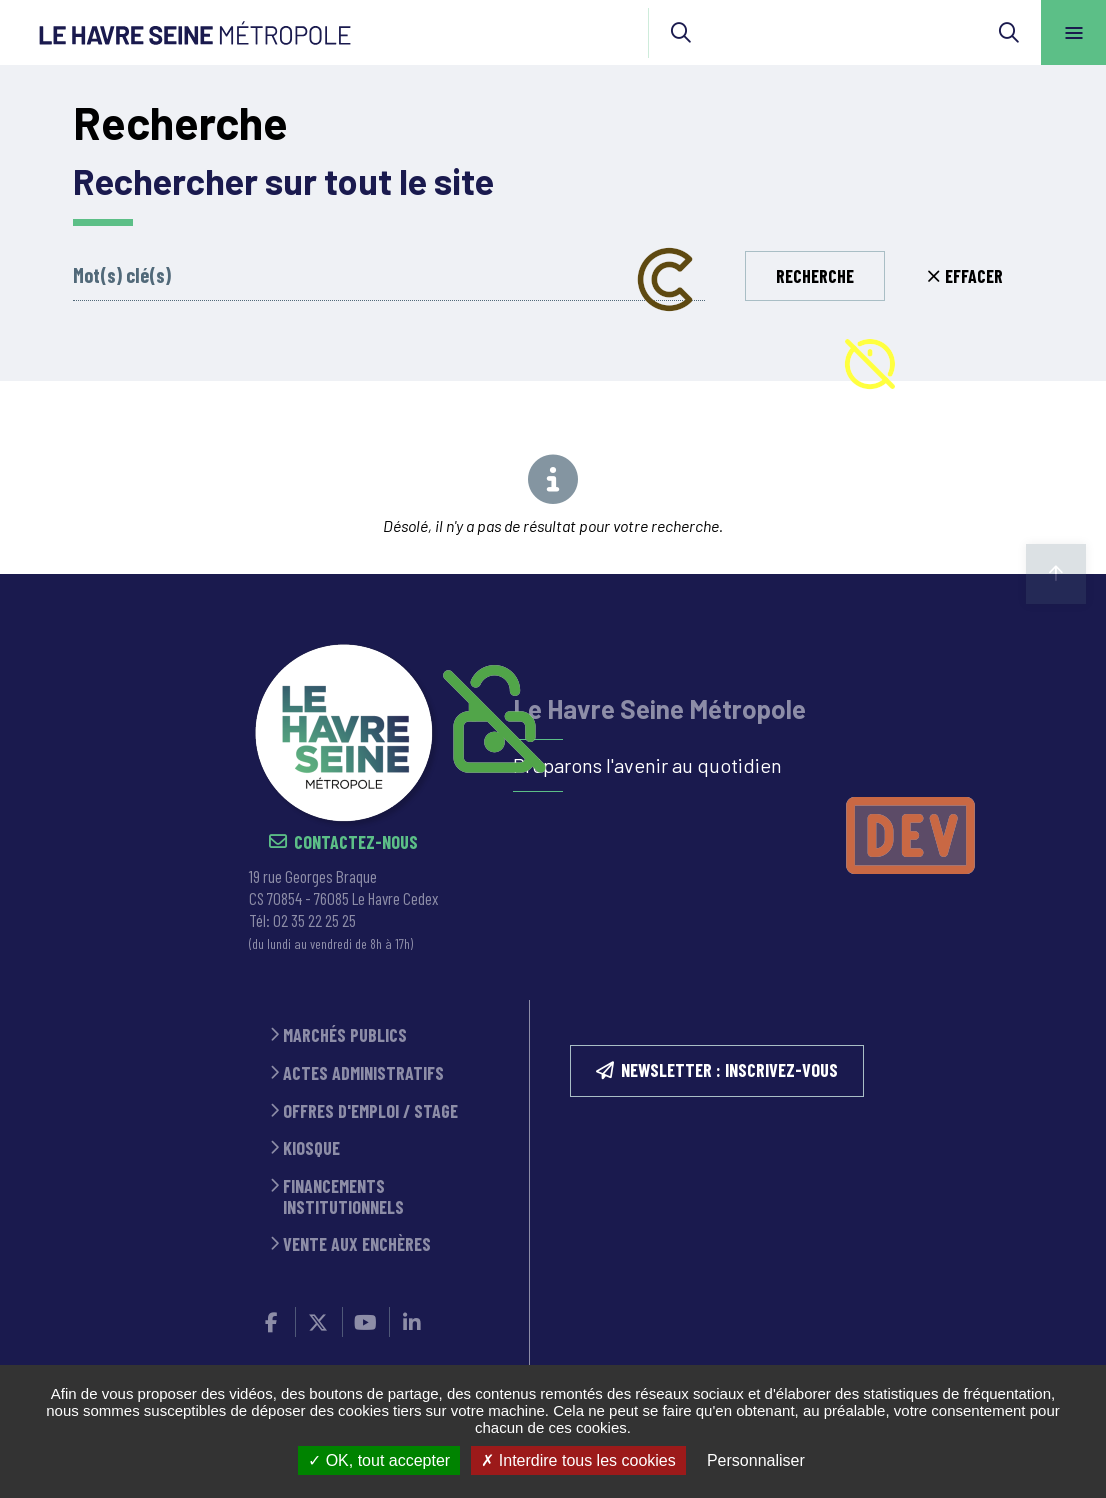  Describe the element at coordinates (494, 721) in the screenshot. I see `unlock feature is unavailable or disabled` at that location.